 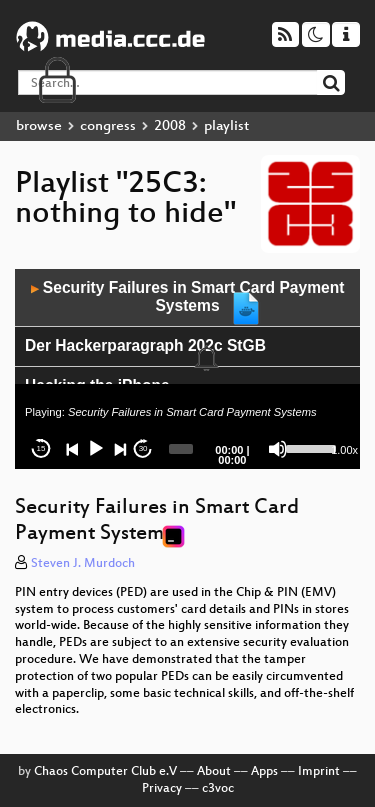 What do you see at coordinates (246, 309) in the screenshot?
I see `a dockerfile or docker configuration file` at bounding box center [246, 309].